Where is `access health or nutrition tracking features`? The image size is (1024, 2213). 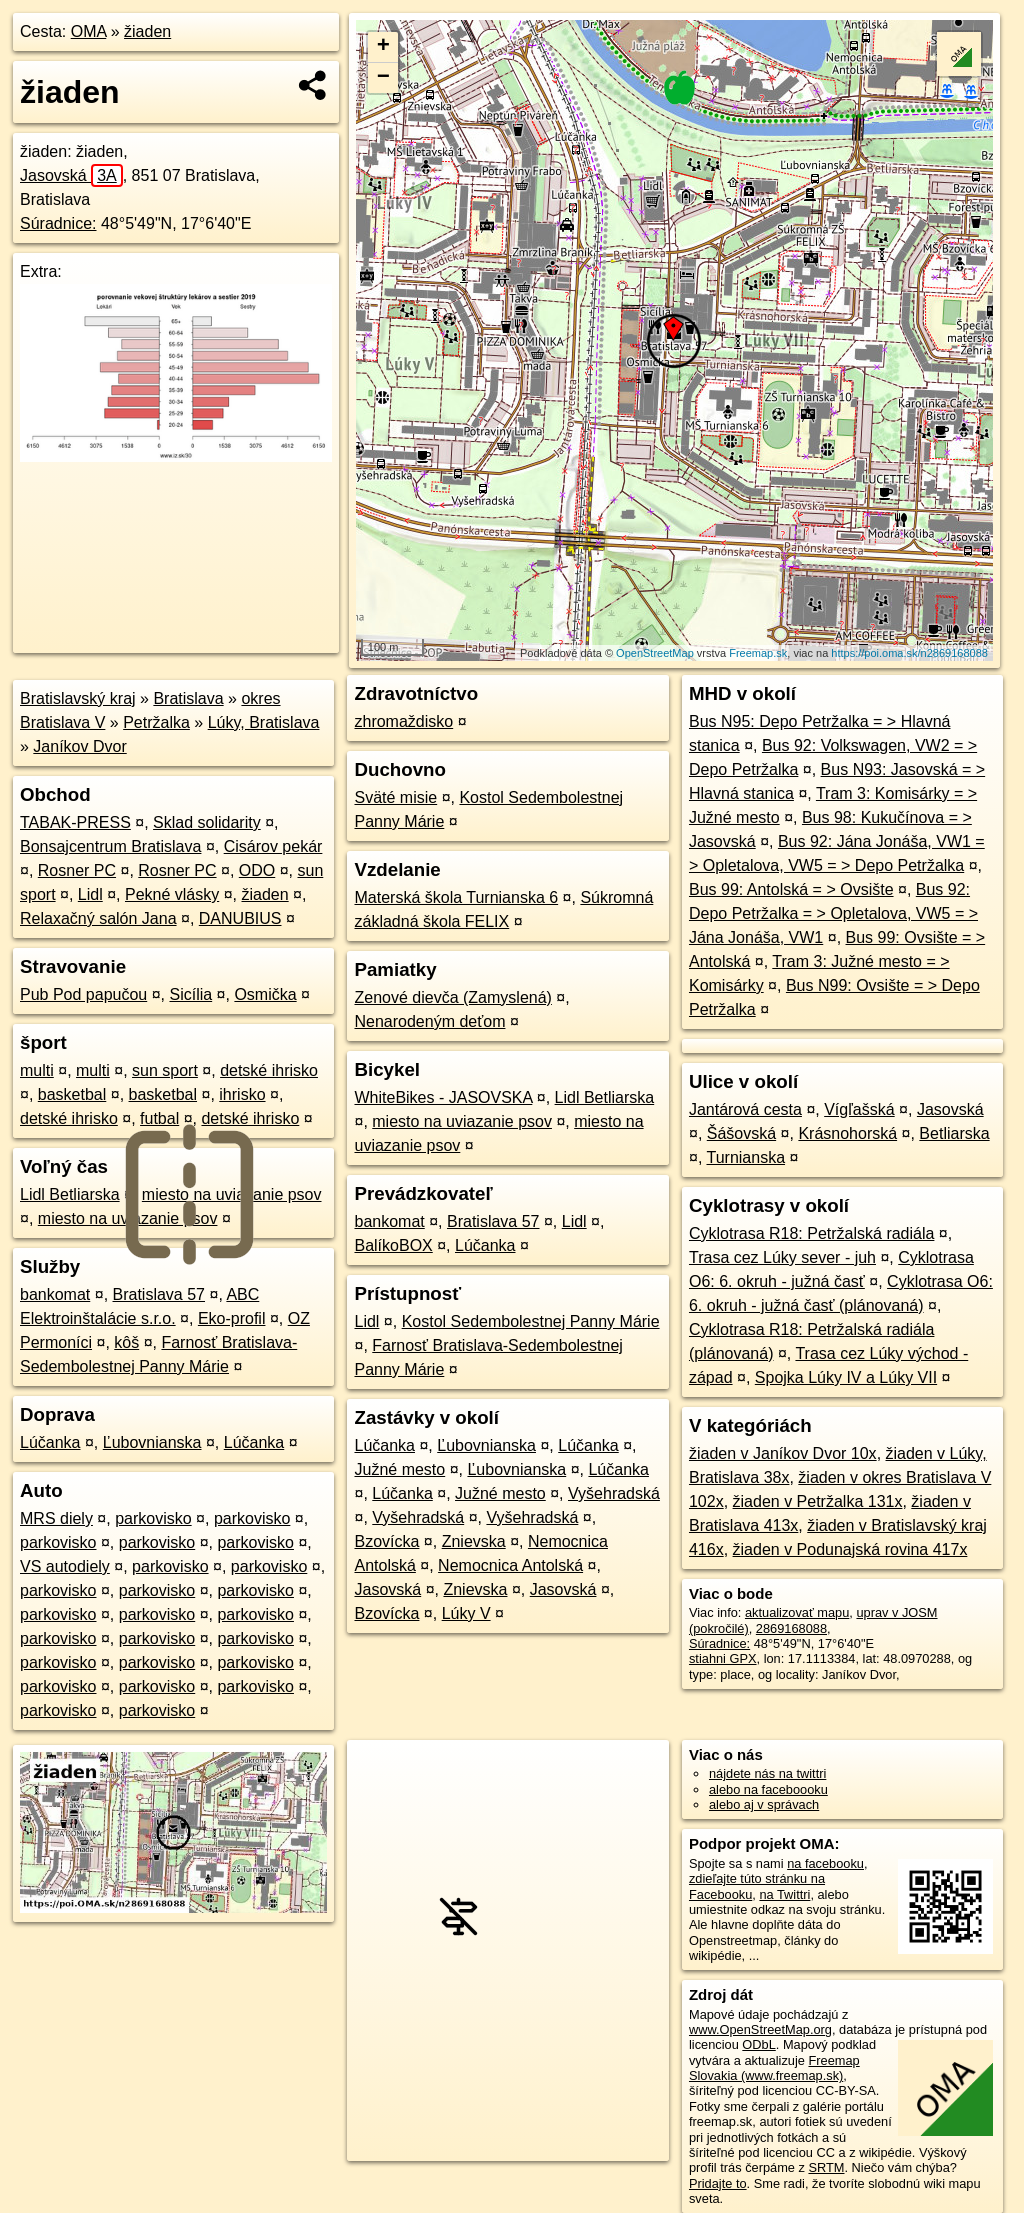 access health or nutrition tracking features is located at coordinates (679, 87).